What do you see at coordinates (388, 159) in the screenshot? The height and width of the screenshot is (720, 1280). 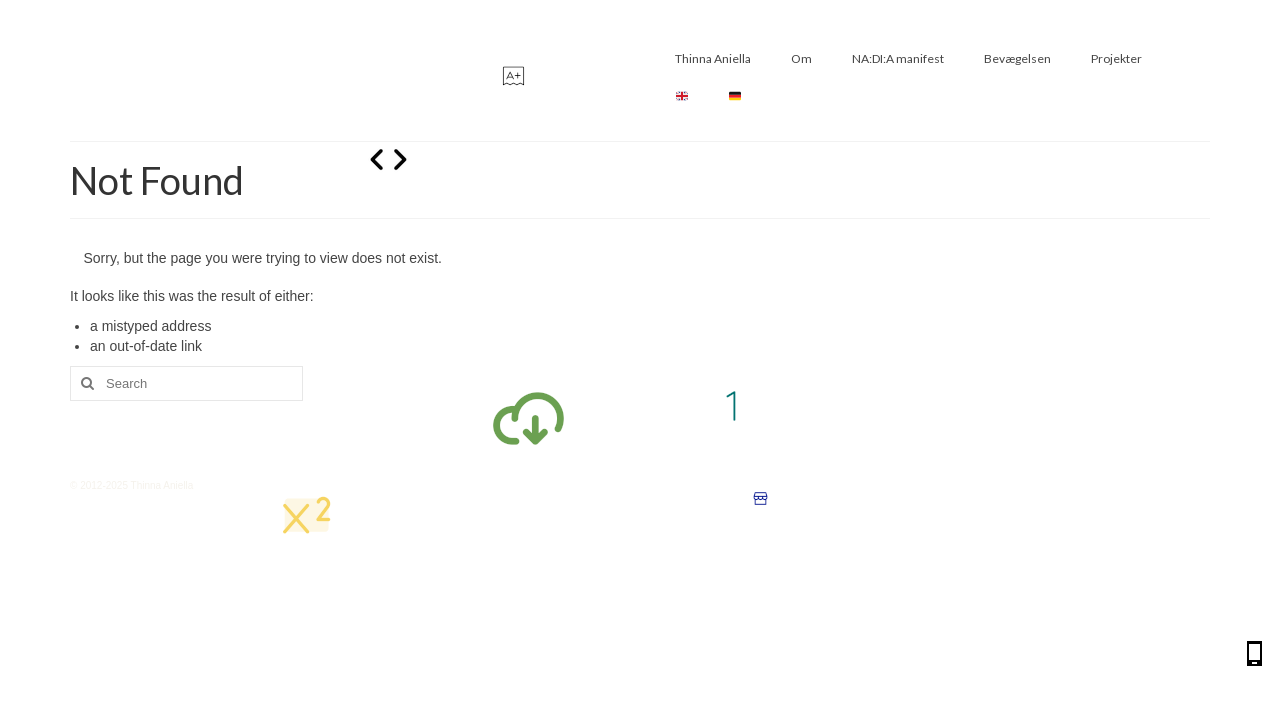 I see `view or edit source code` at bounding box center [388, 159].